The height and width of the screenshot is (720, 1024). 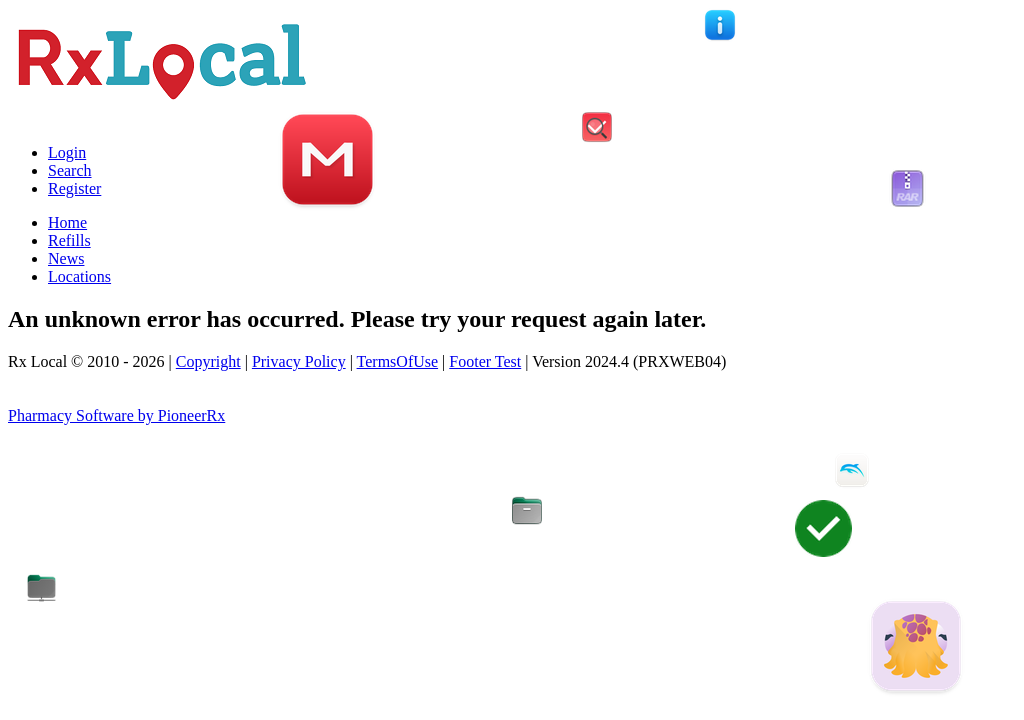 What do you see at coordinates (916, 646) in the screenshot?
I see `open the cuttlefish icon viewer app` at bounding box center [916, 646].